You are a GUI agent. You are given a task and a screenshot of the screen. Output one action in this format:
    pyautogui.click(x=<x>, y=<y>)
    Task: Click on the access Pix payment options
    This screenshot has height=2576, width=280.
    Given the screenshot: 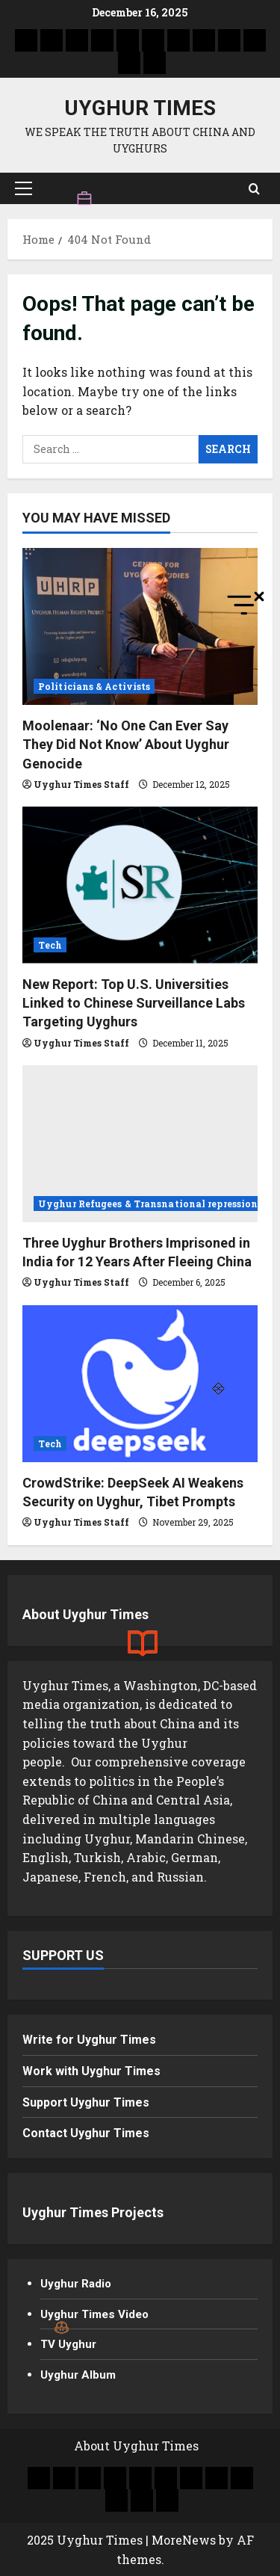 What is the action you would take?
    pyautogui.click(x=218, y=1388)
    